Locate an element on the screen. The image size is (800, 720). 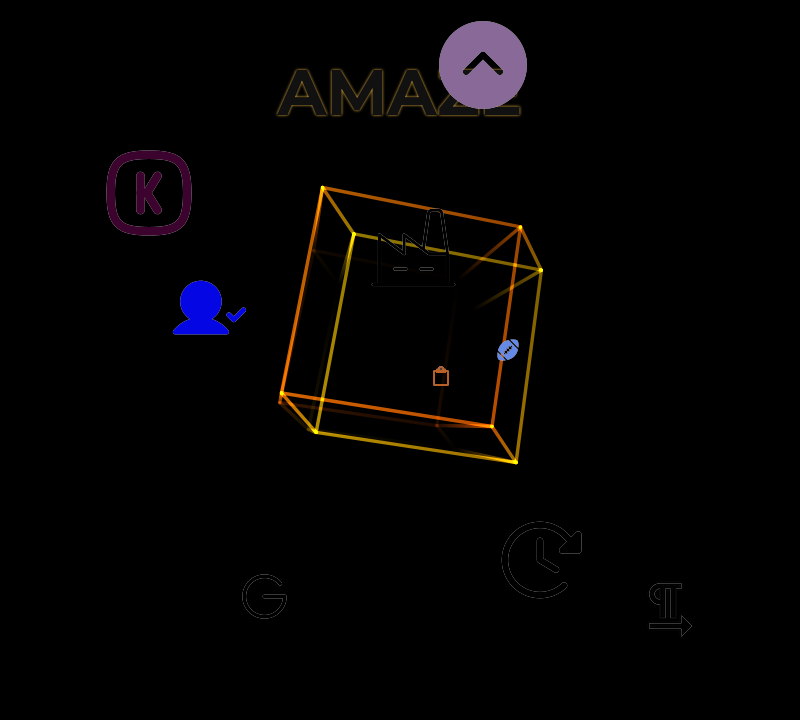
set text direction to left-to-right is located at coordinates (668, 610).